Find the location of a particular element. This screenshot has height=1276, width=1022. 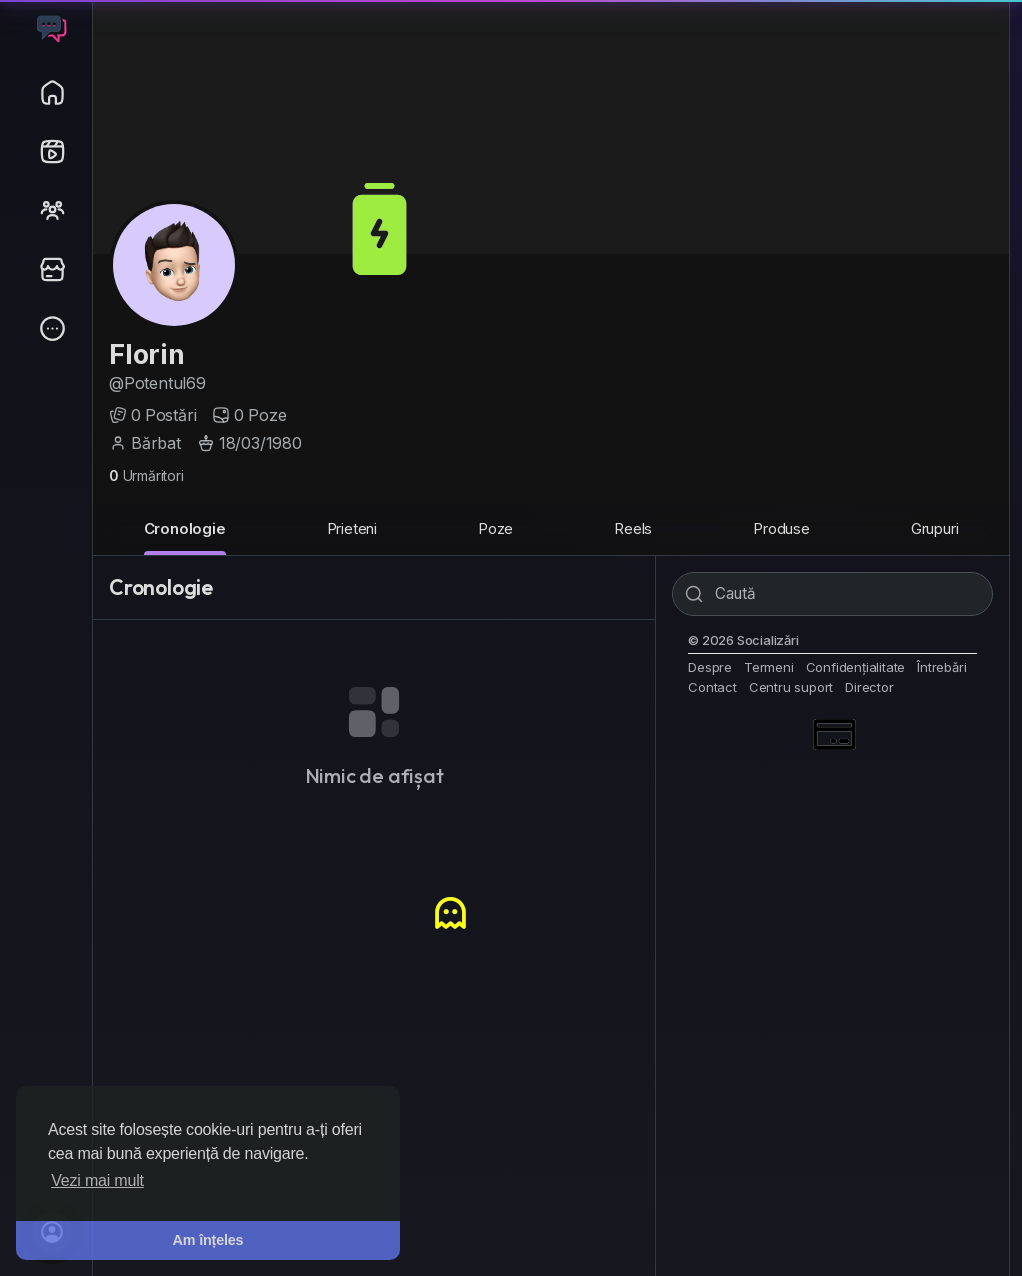

manage payment methods is located at coordinates (834, 734).